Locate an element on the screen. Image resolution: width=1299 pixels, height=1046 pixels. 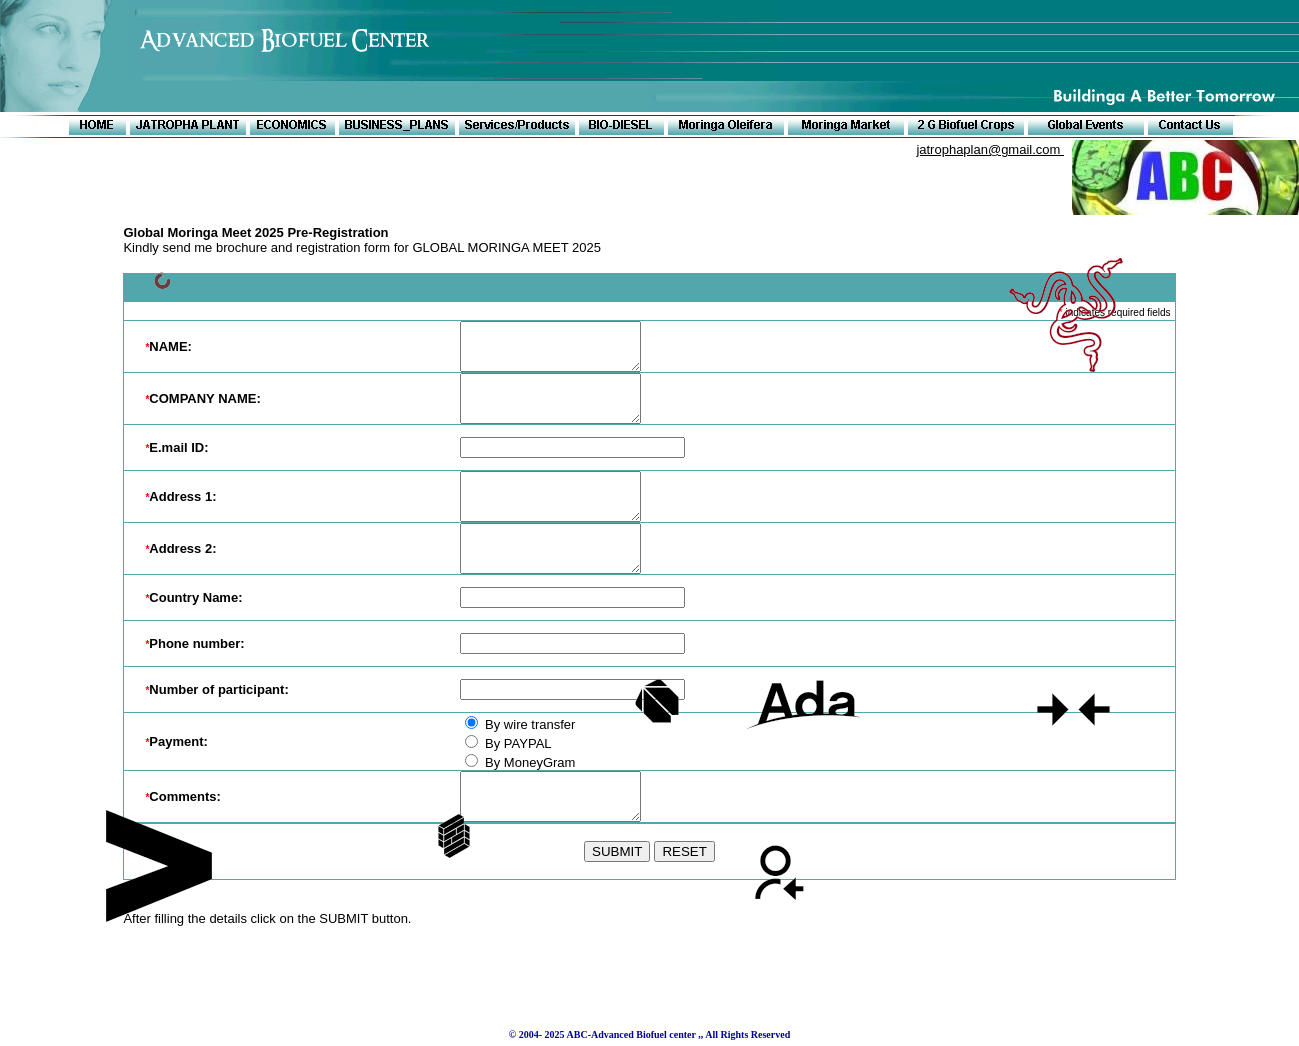
incoming user request or friend invitation is located at coordinates (775, 873).